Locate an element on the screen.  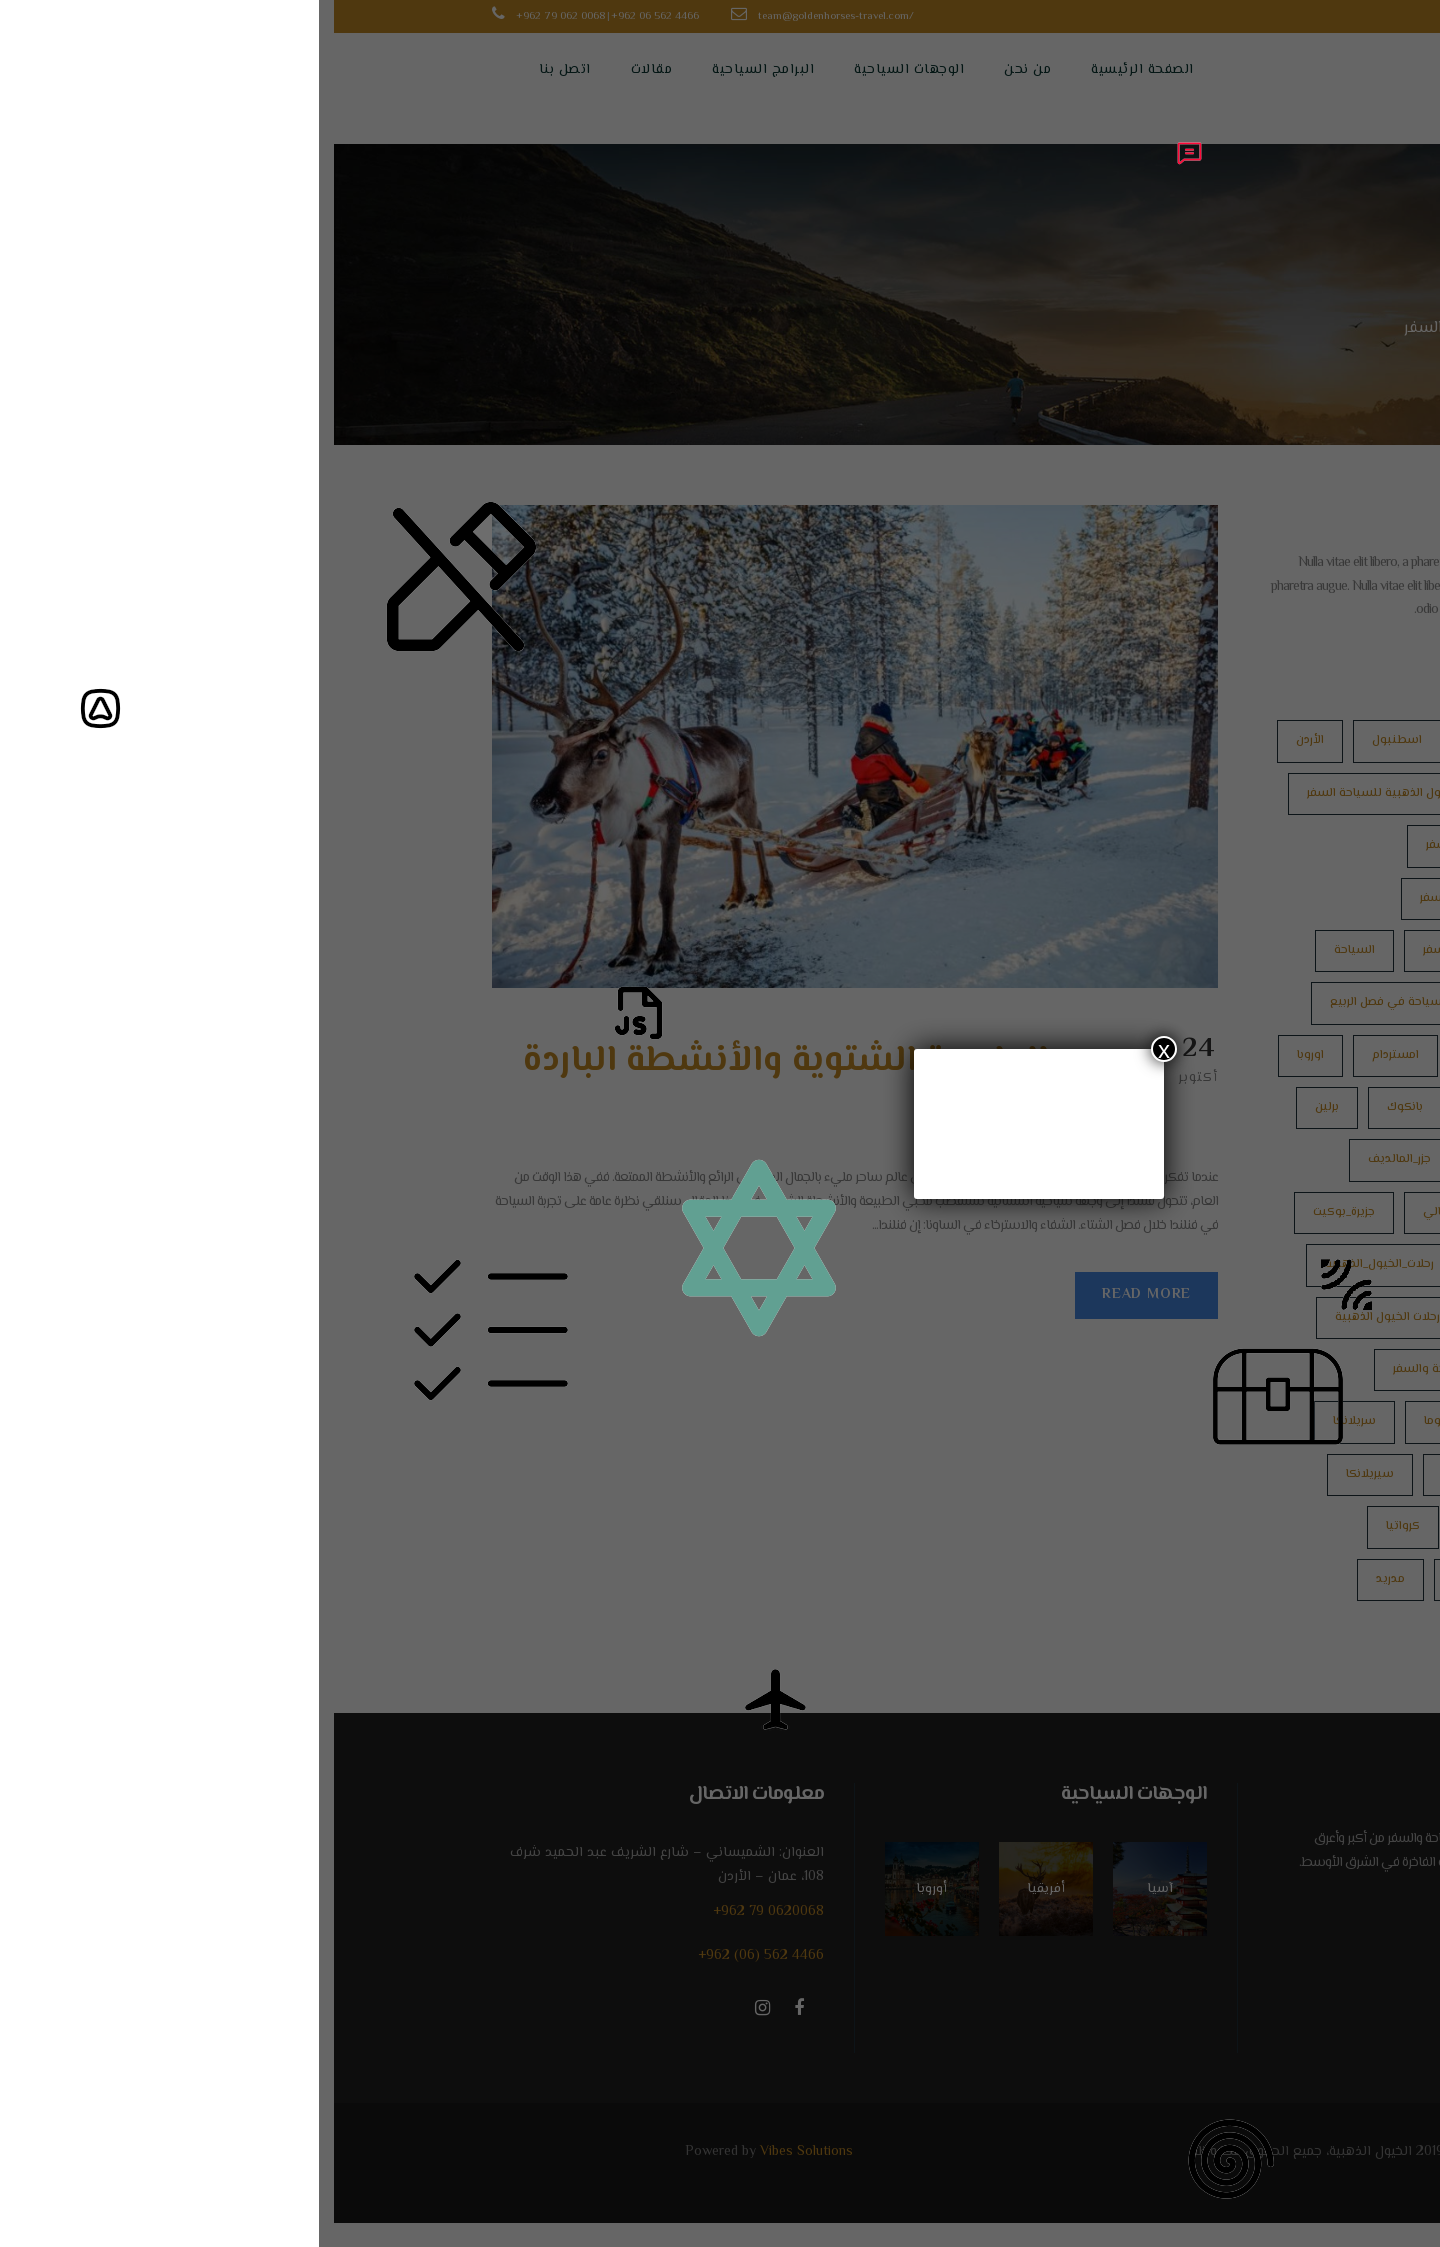
indicates jewish religious content or services is located at coordinates (759, 1248).